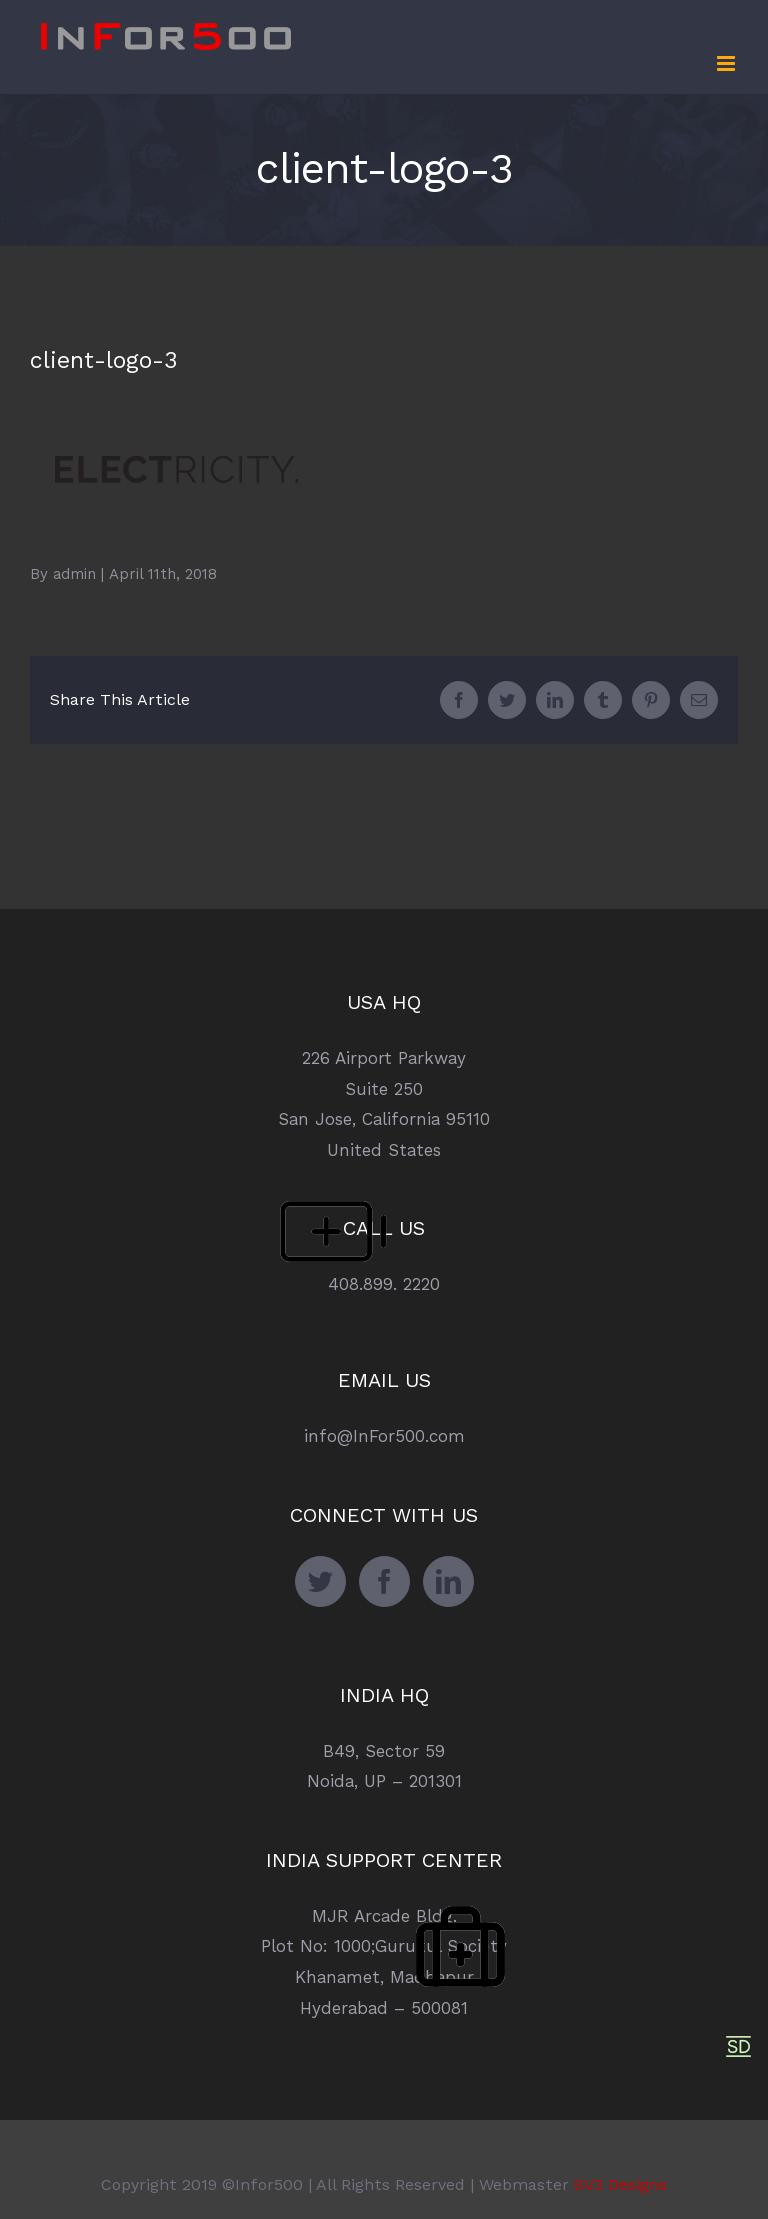 The height and width of the screenshot is (2219, 768). What do you see at coordinates (331, 1231) in the screenshot?
I see `add or extend battery life` at bounding box center [331, 1231].